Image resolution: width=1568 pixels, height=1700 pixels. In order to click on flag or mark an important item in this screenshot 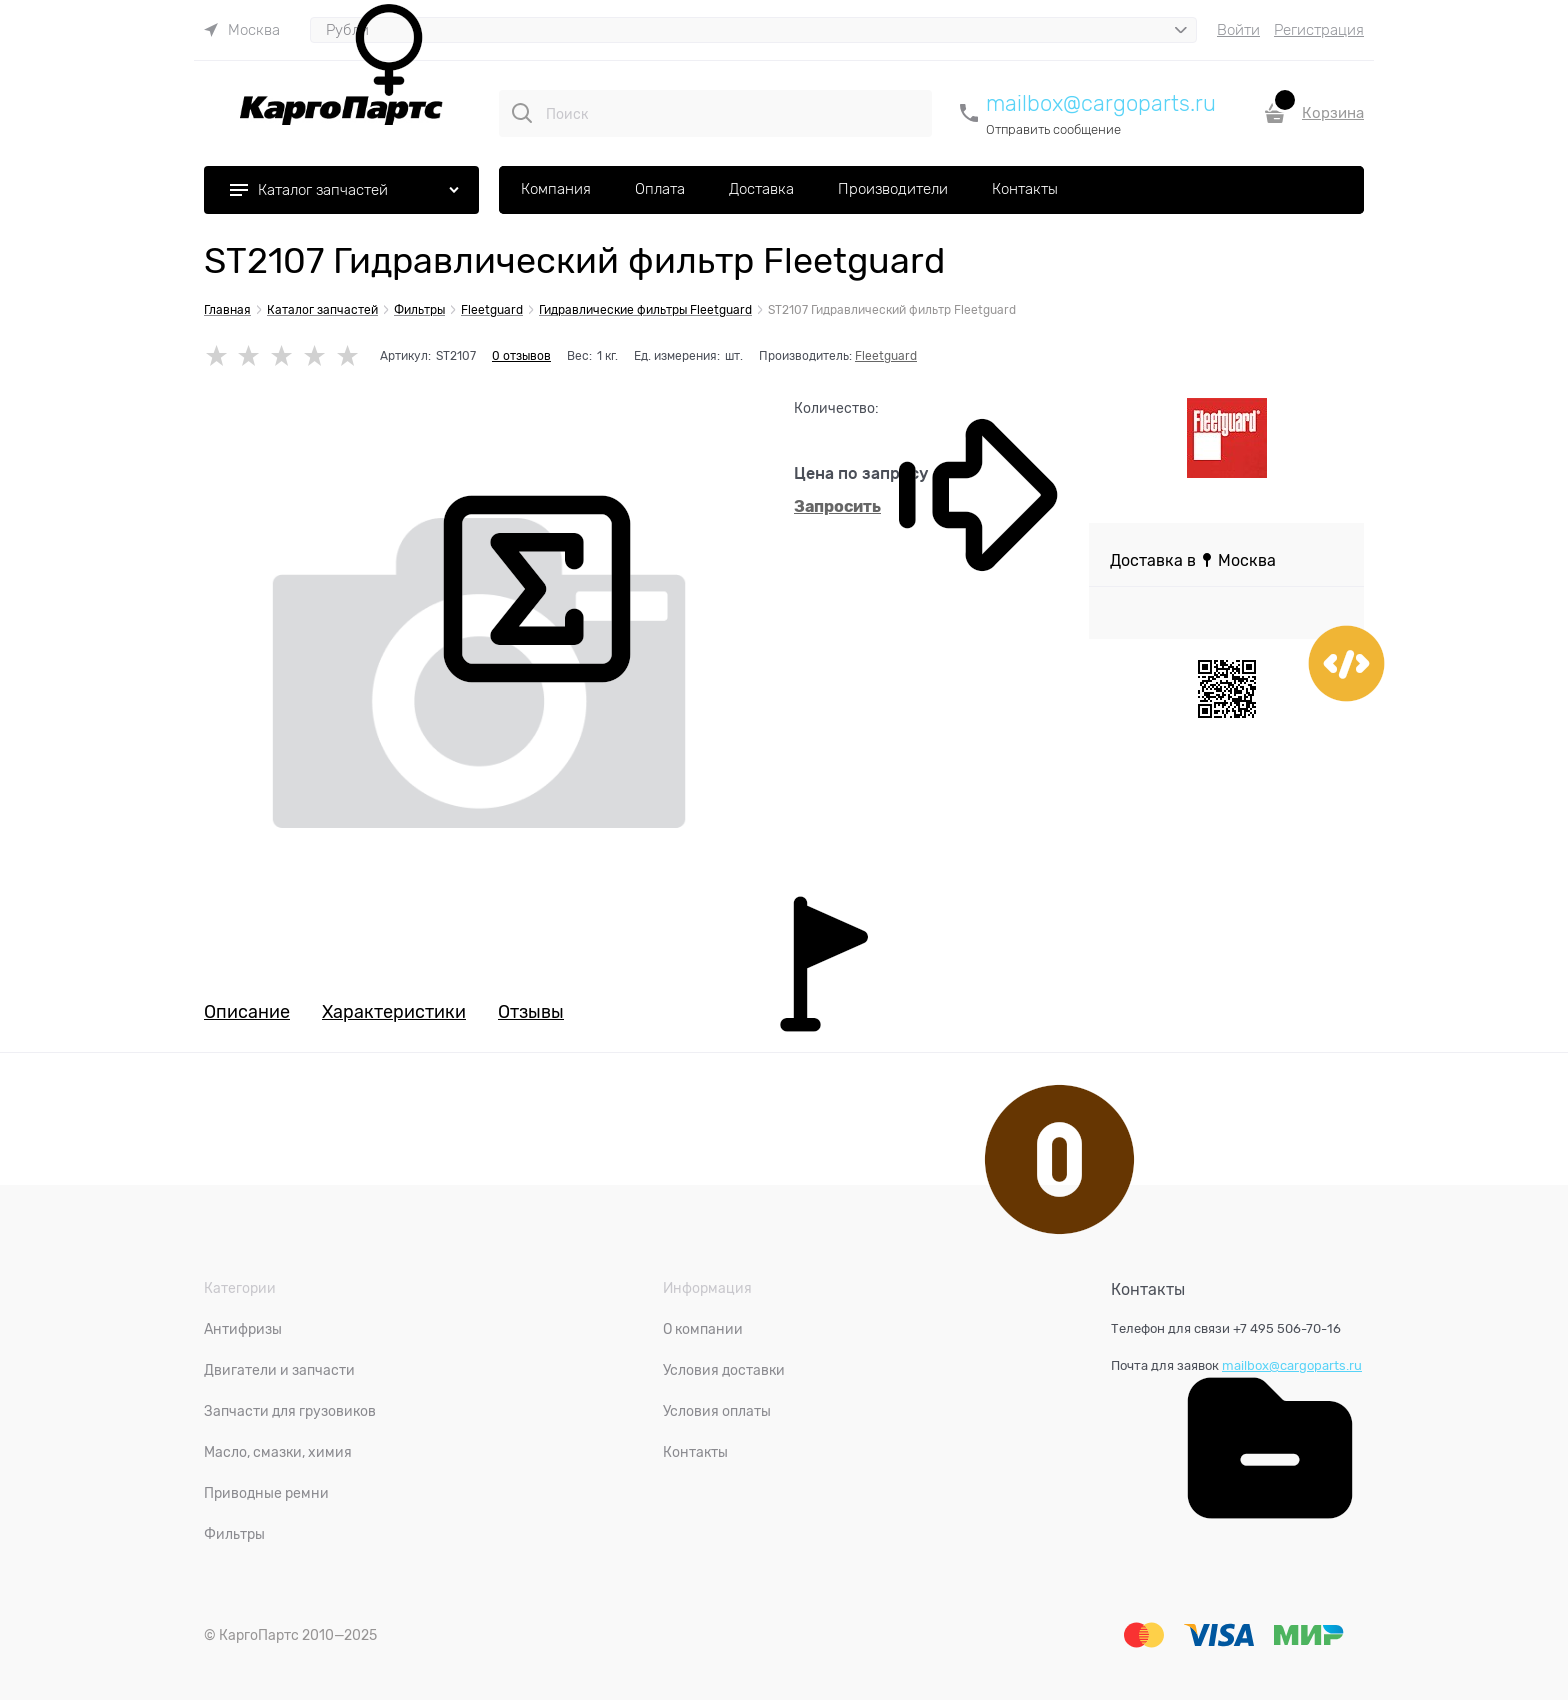, I will do `click(814, 964)`.